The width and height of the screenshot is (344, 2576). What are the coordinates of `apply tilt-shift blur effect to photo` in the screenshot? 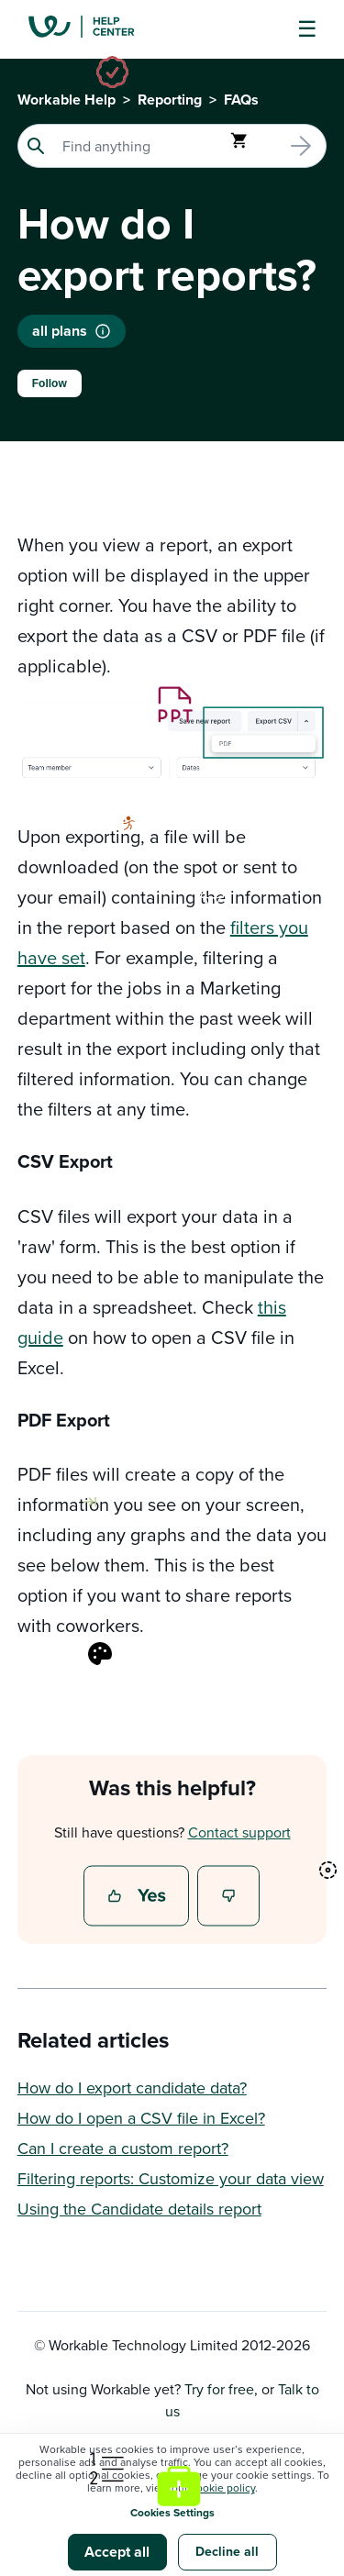 It's located at (327, 1870).